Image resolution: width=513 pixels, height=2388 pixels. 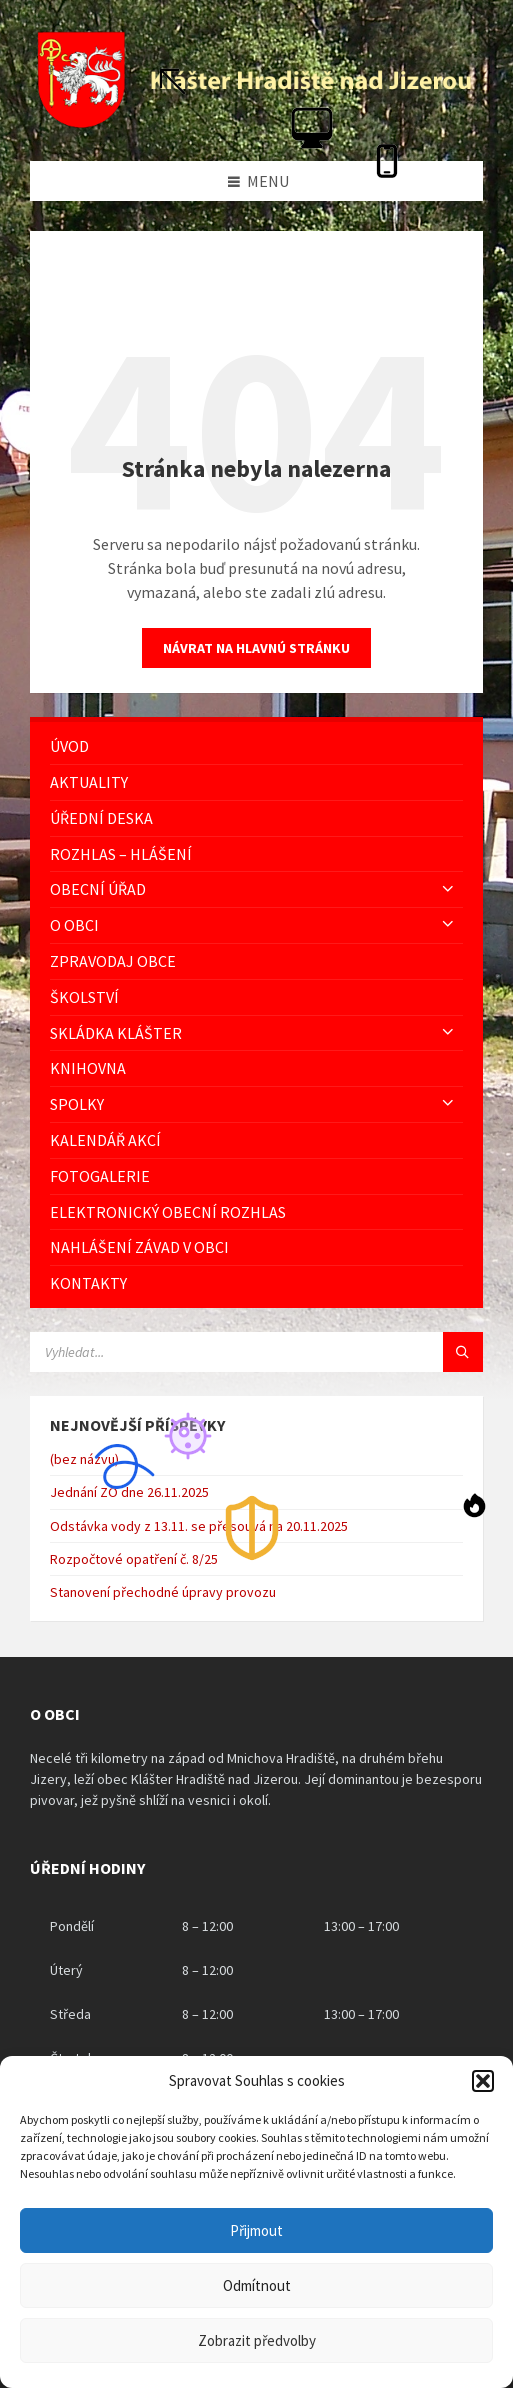 What do you see at coordinates (312, 128) in the screenshot?
I see `access desktop or computer settings` at bounding box center [312, 128].